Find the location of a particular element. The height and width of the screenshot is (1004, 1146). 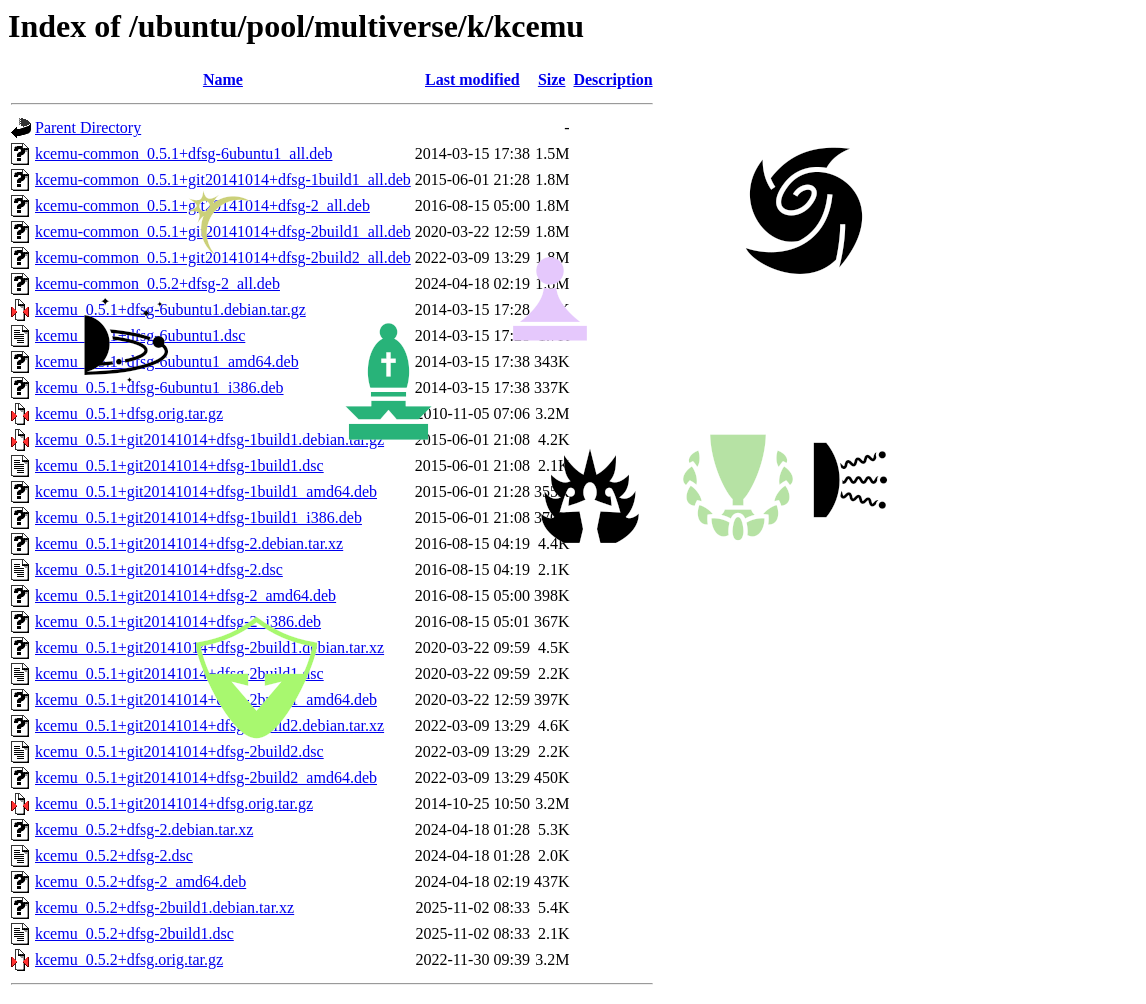

indicates armor or defense has been reduced is located at coordinates (256, 677).